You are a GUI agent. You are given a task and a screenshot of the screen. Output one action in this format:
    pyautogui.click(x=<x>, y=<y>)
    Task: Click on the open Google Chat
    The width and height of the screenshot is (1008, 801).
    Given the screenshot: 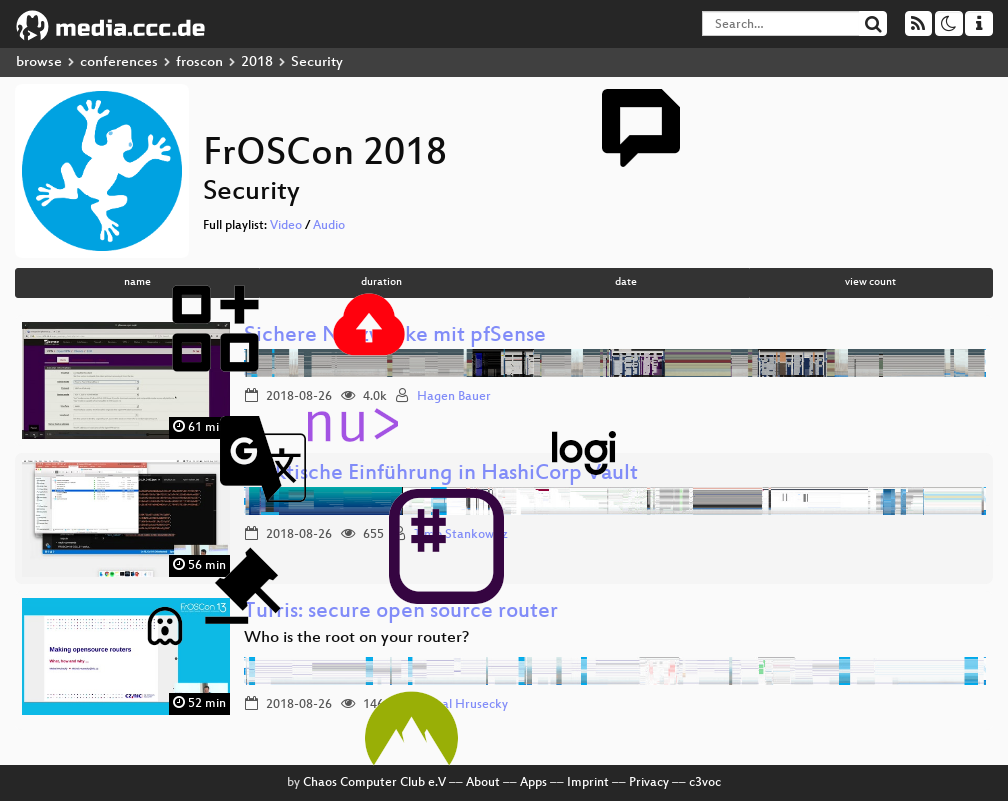 What is the action you would take?
    pyautogui.click(x=641, y=128)
    